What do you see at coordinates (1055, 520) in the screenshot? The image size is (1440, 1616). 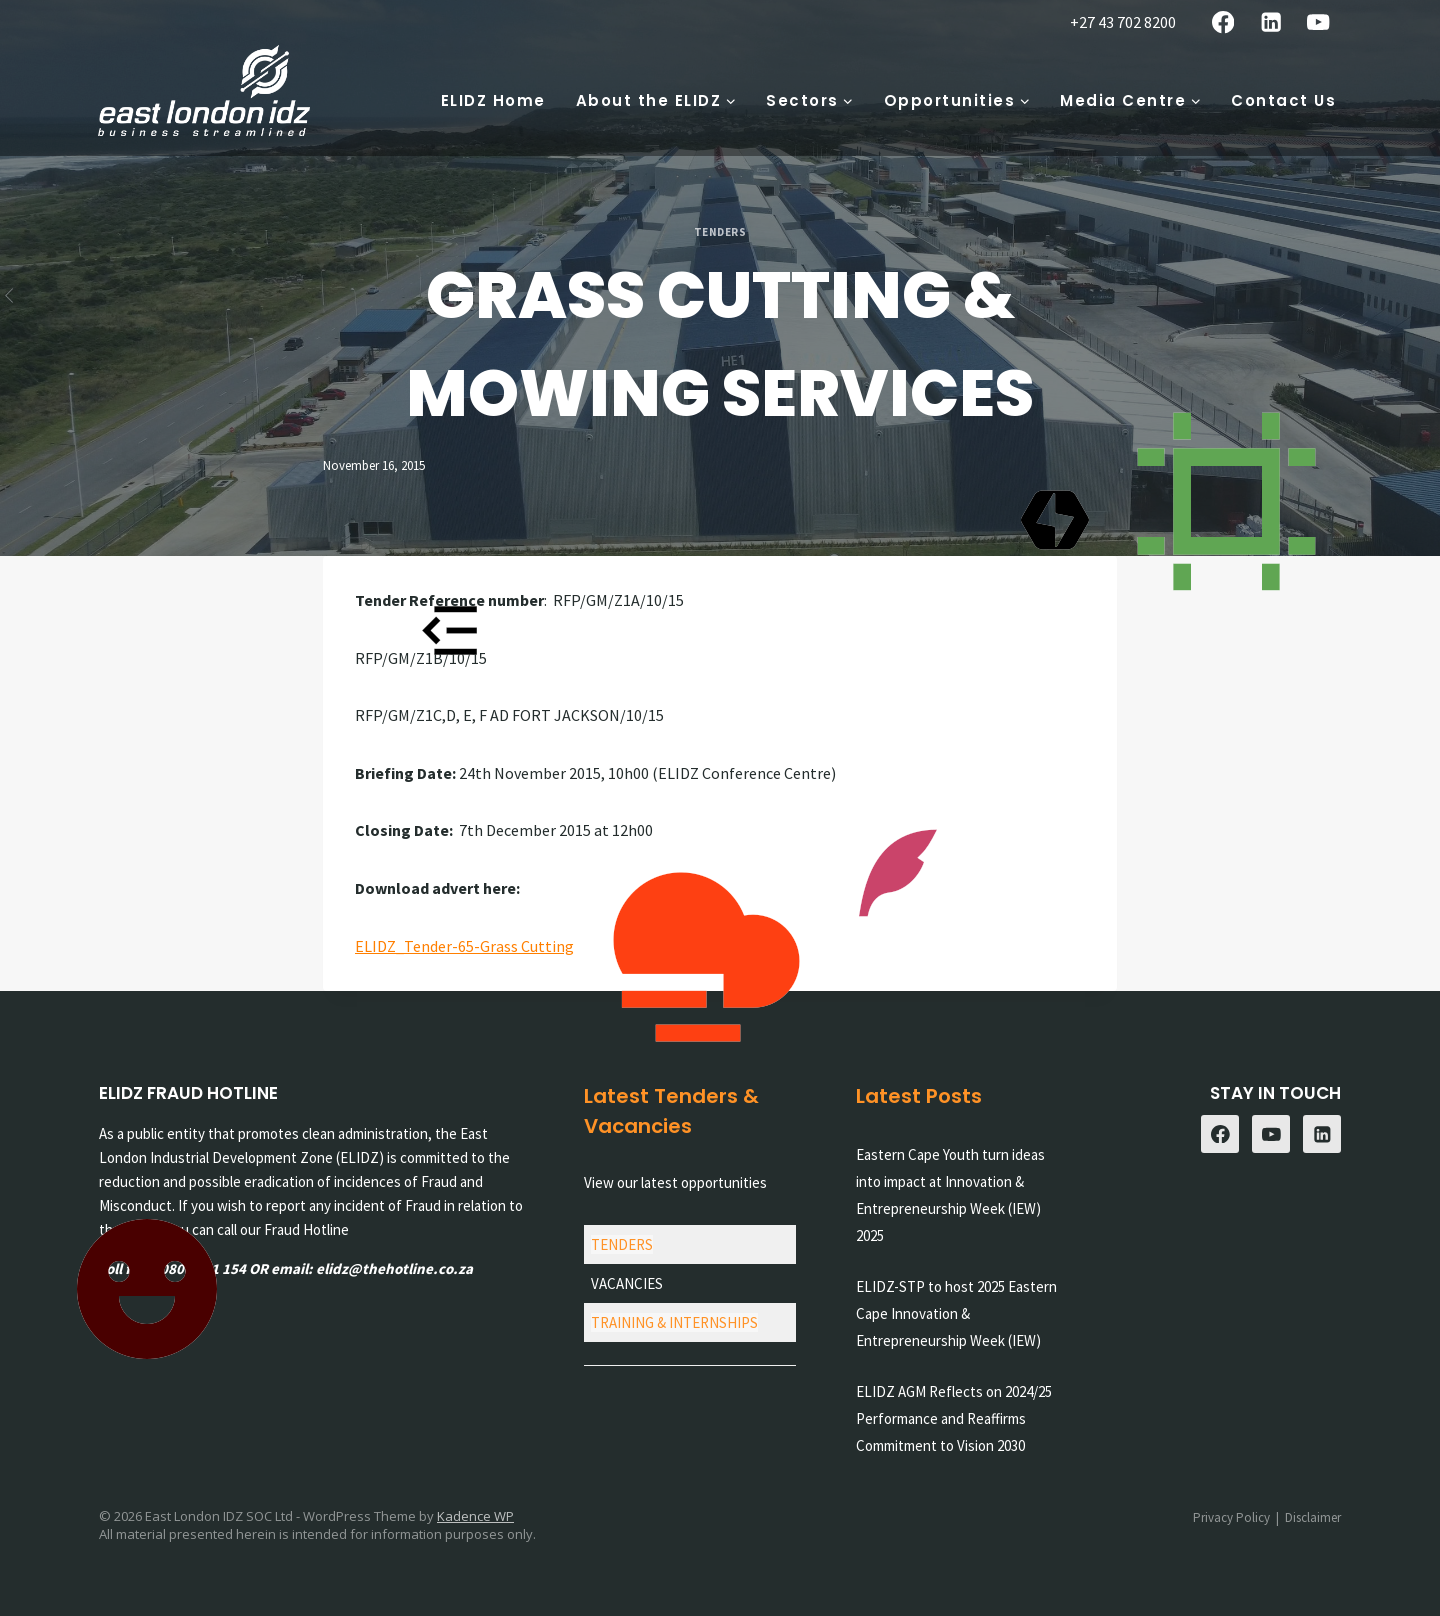 I see `chakra ui logo` at bounding box center [1055, 520].